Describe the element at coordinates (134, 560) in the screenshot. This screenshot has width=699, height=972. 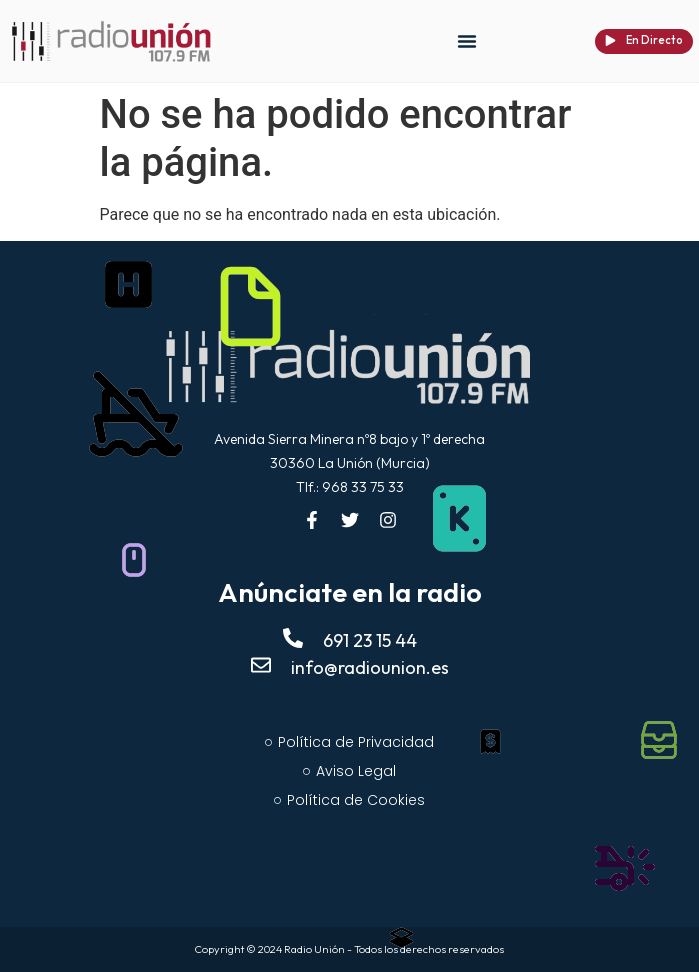
I see `mouse input device settings` at that location.